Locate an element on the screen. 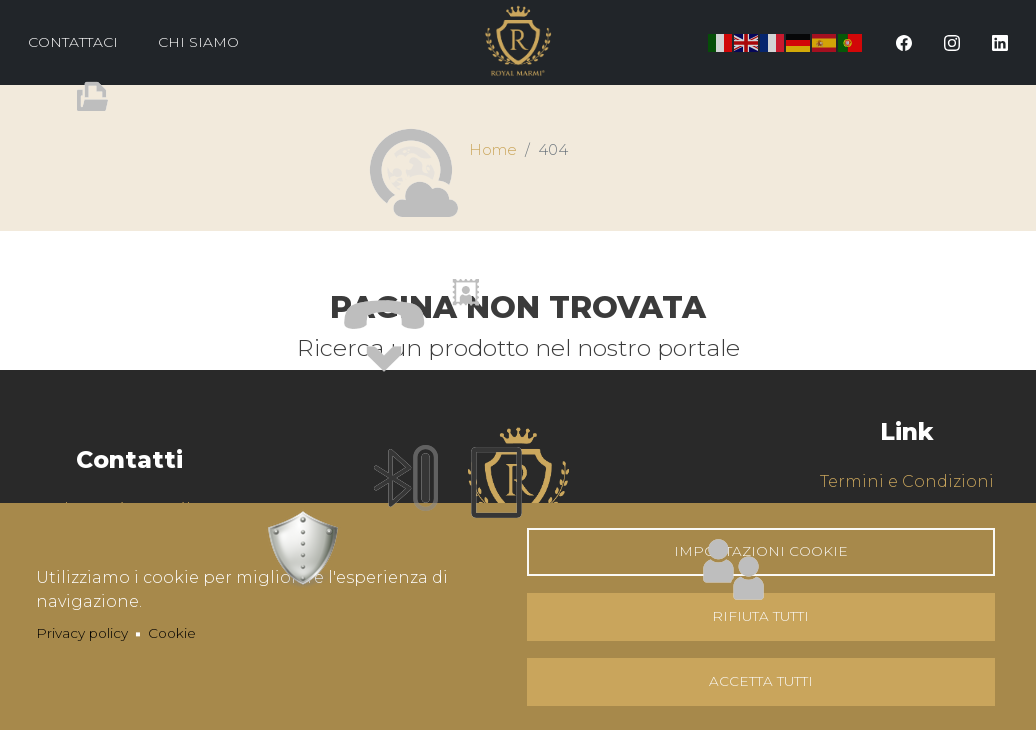 Image resolution: width=1036 pixels, height=730 pixels. indicates medium security level is located at coordinates (303, 549).